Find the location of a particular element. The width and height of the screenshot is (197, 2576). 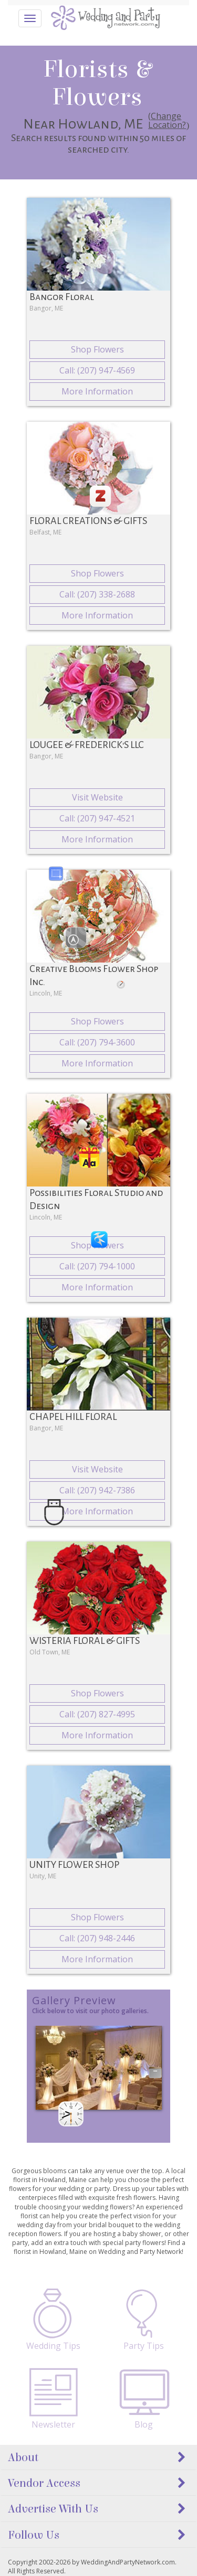

open kate text editor is located at coordinates (99, 1239).